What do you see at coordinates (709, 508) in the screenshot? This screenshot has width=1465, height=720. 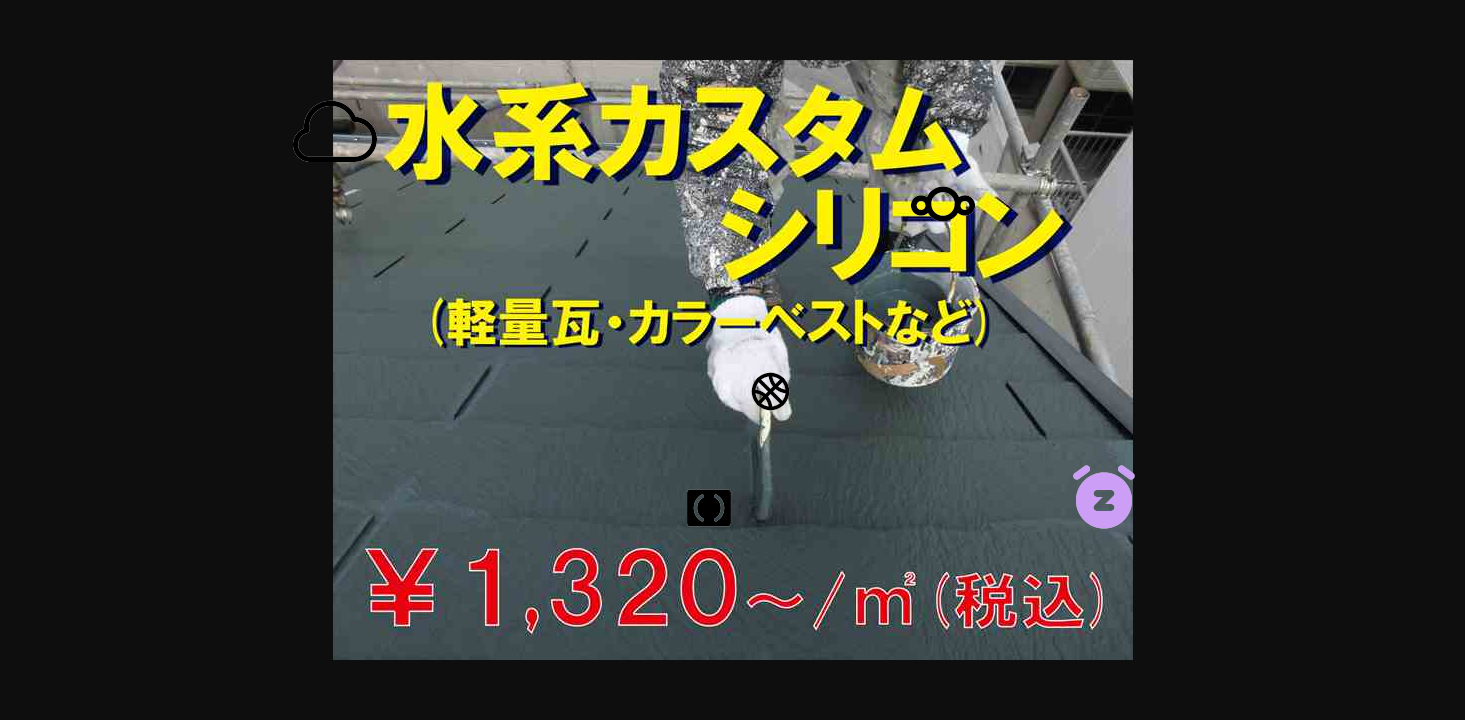 I see `insert parentheses or brackets in text` at bounding box center [709, 508].